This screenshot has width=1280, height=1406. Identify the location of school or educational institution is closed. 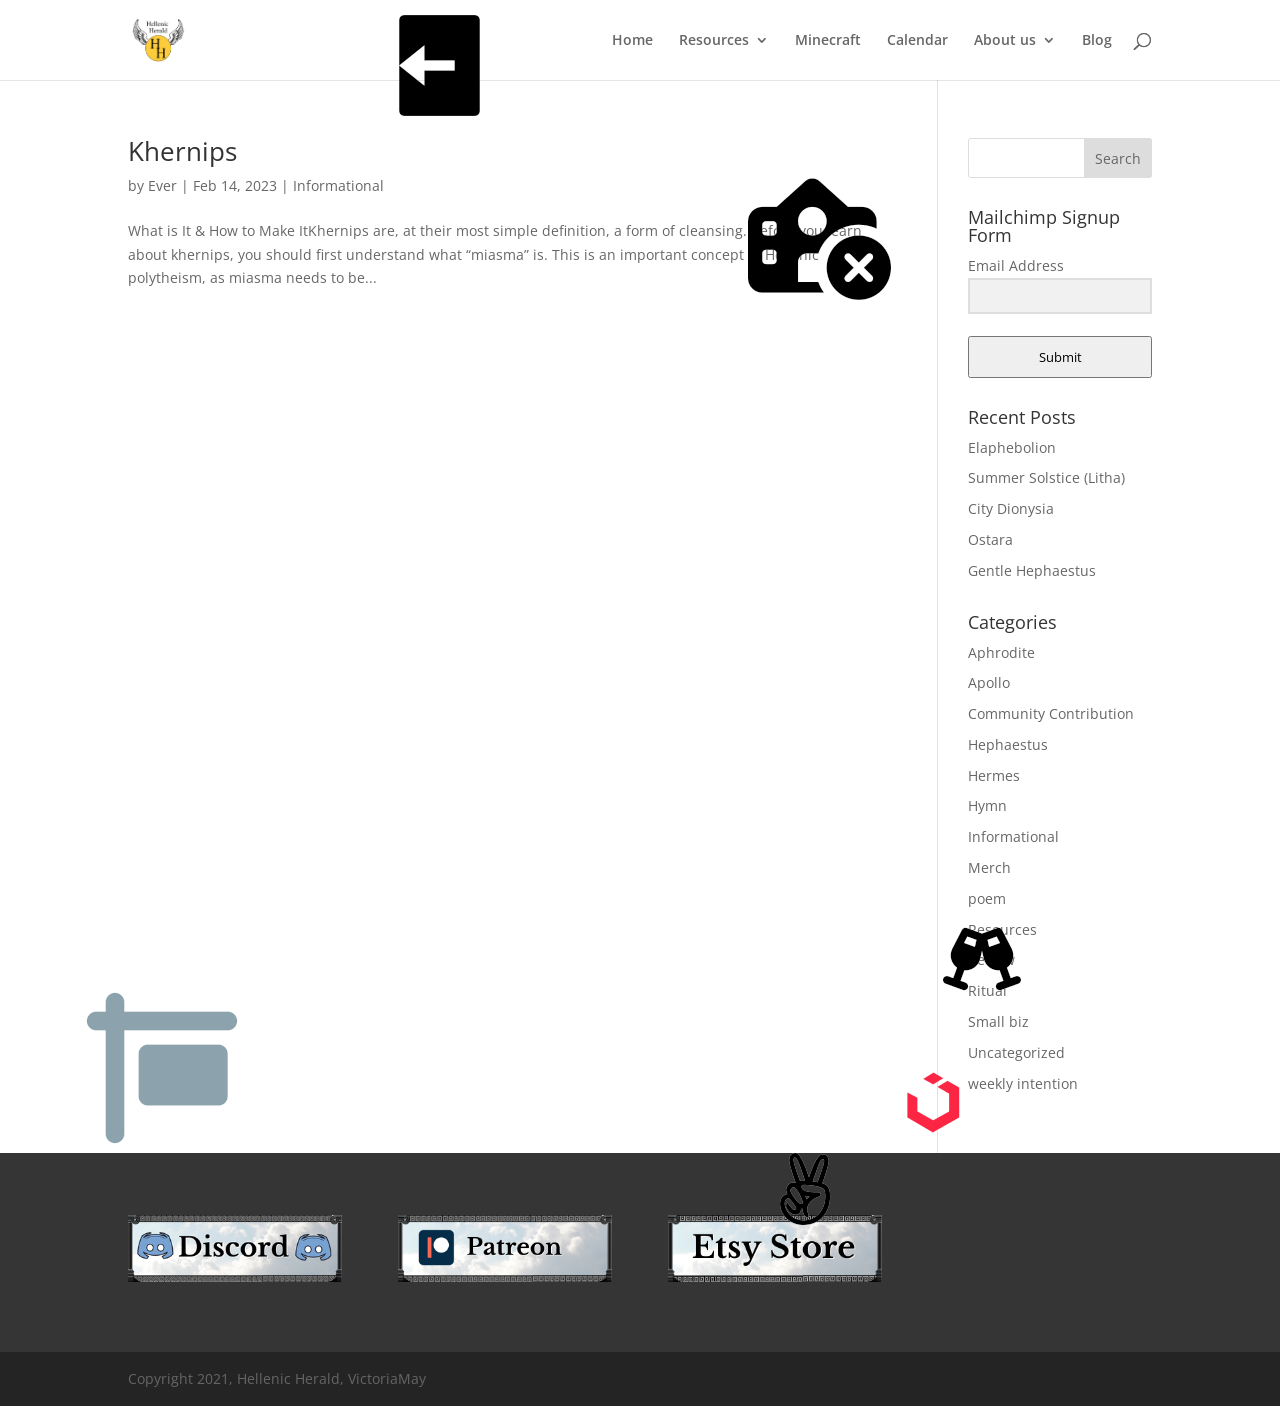
(819, 235).